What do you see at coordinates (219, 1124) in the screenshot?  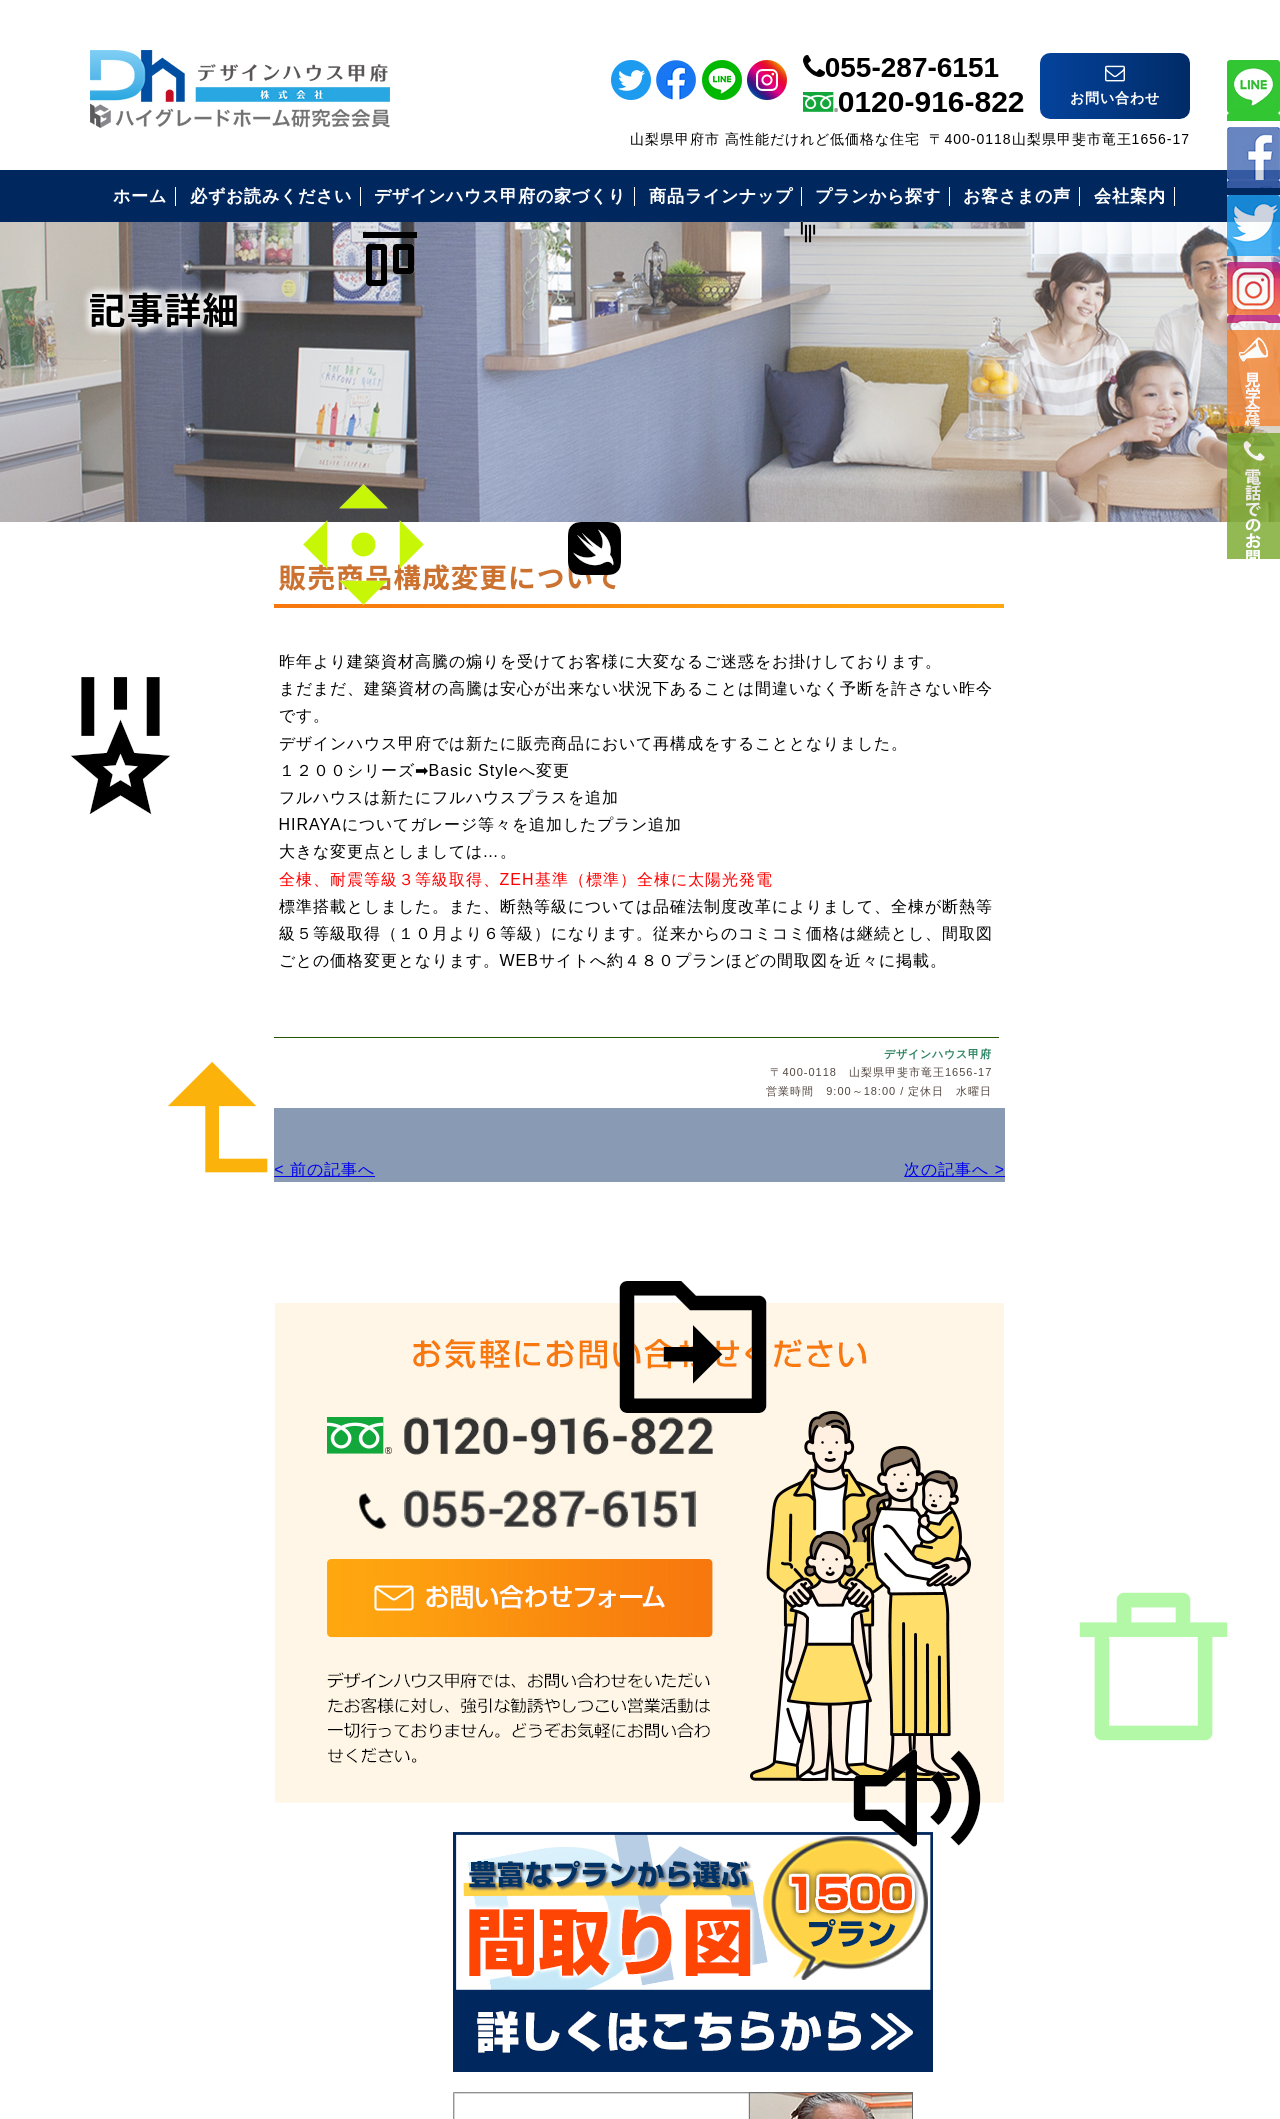 I see `go back and up to previous level` at bounding box center [219, 1124].